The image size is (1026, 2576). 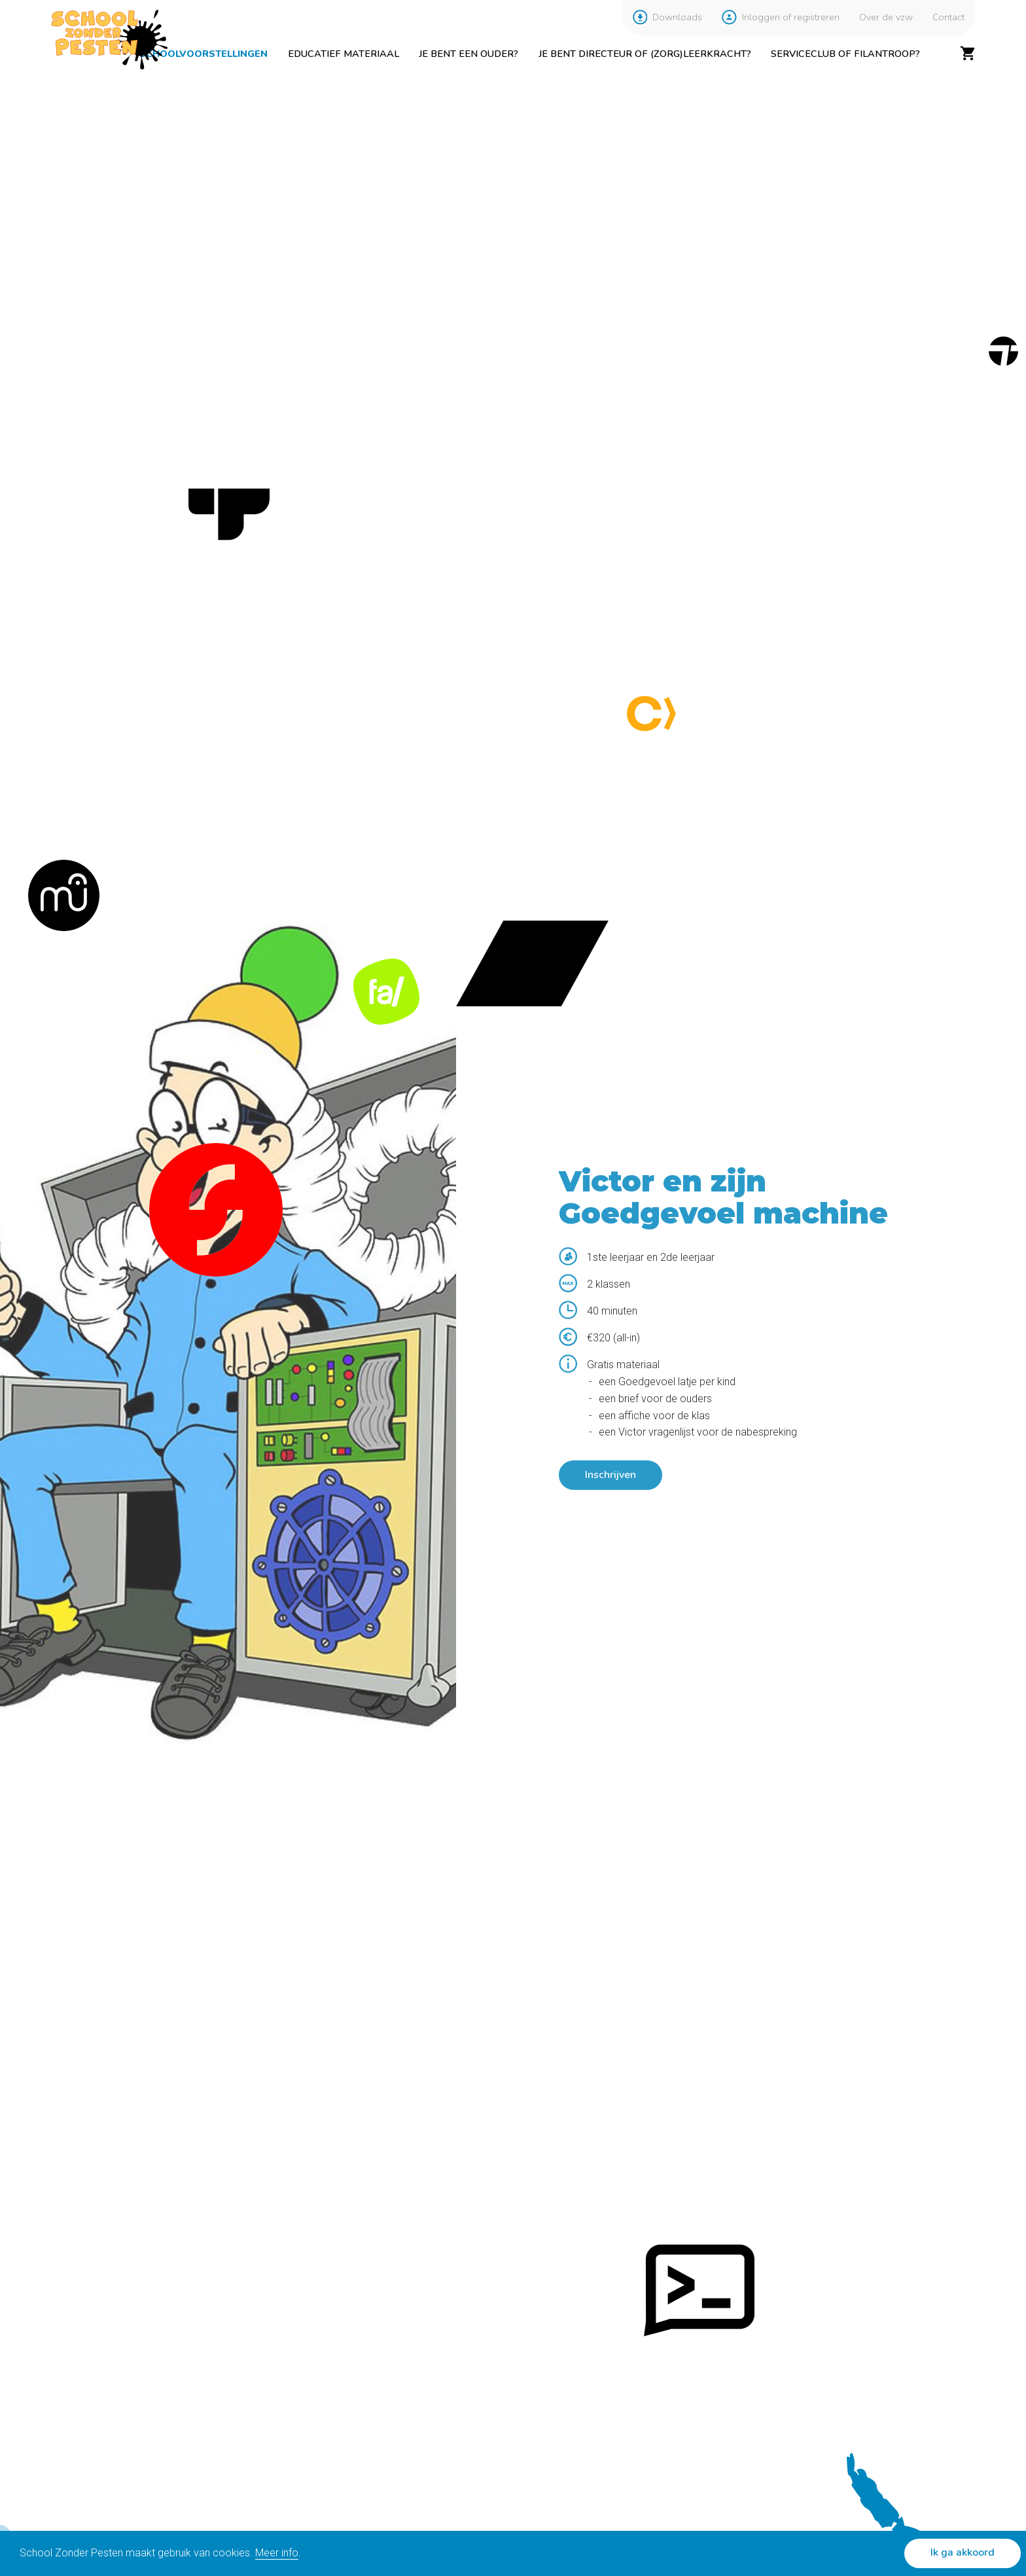 I want to click on open fathom analytics dashboard, so click(x=386, y=991).